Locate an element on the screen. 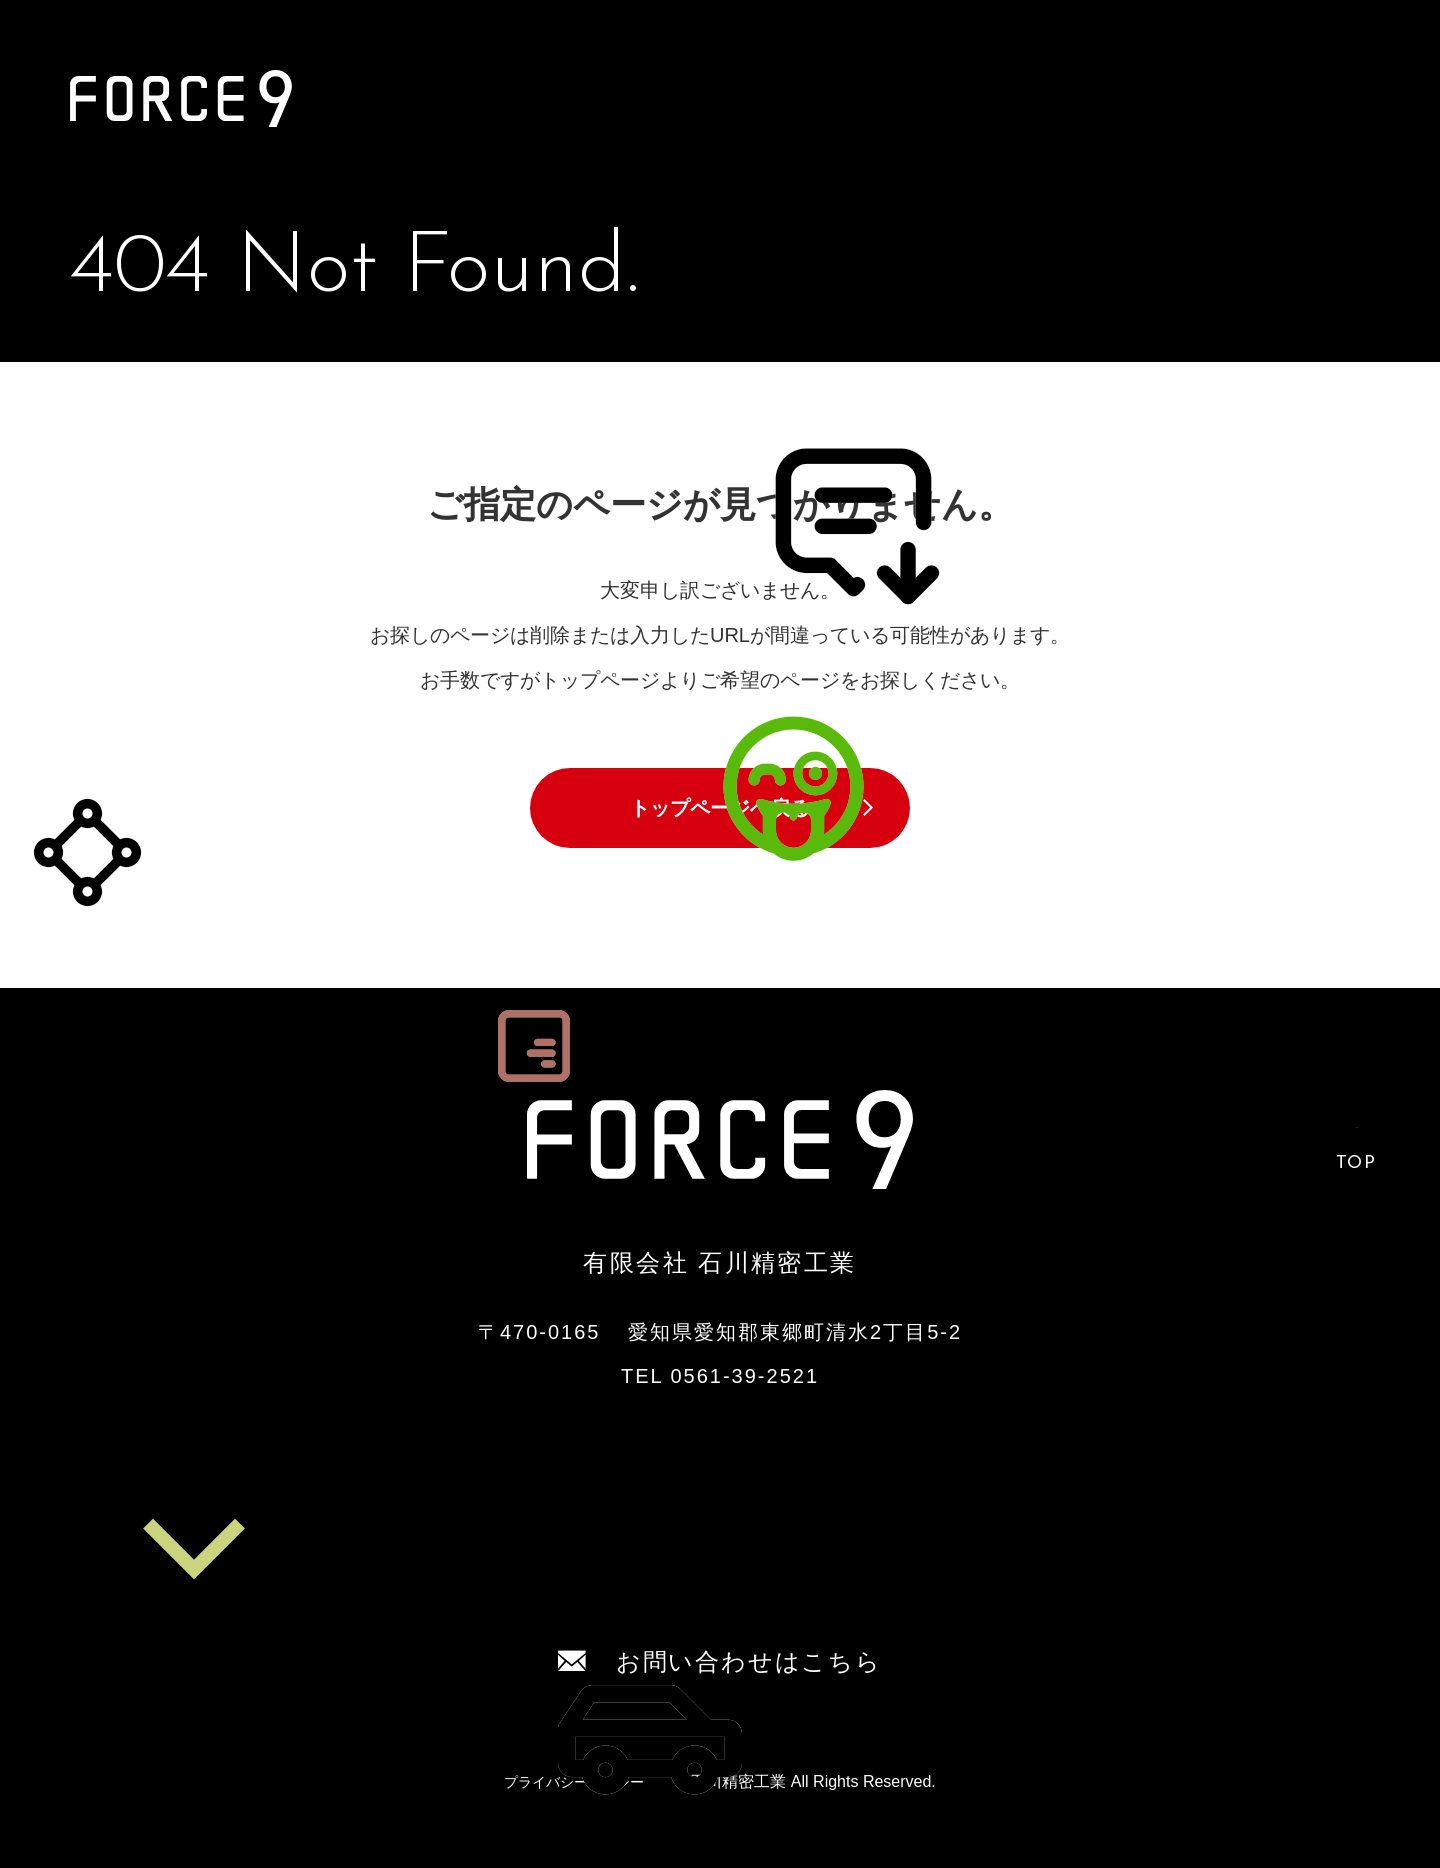 Image resolution: width=1440 pixels, height=1868 pixels. add a playful or silly reaction to a message is located at coordinates (793, 786).